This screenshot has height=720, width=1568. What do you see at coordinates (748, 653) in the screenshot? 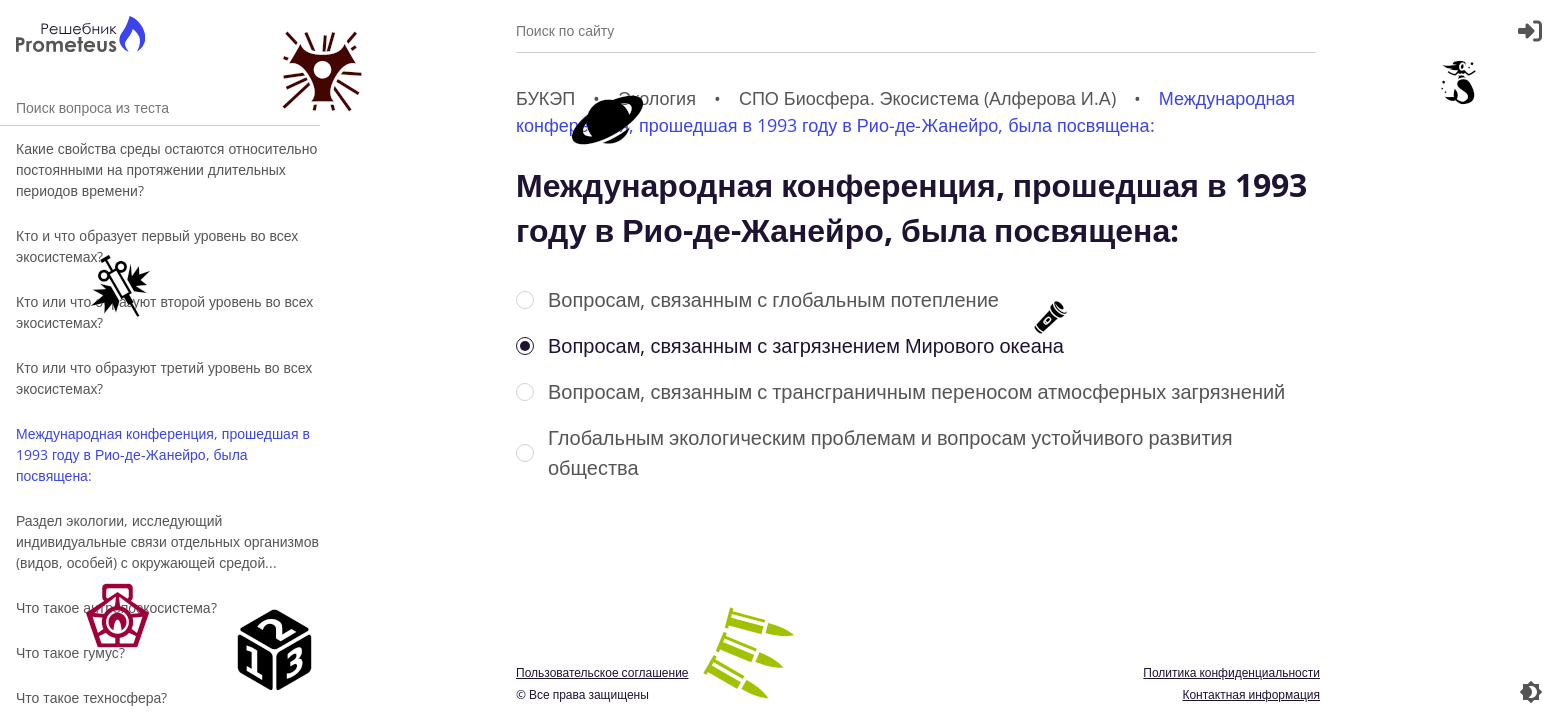
I see `ammunition or bullet inventory indicator` at bounding box center [748, 653].